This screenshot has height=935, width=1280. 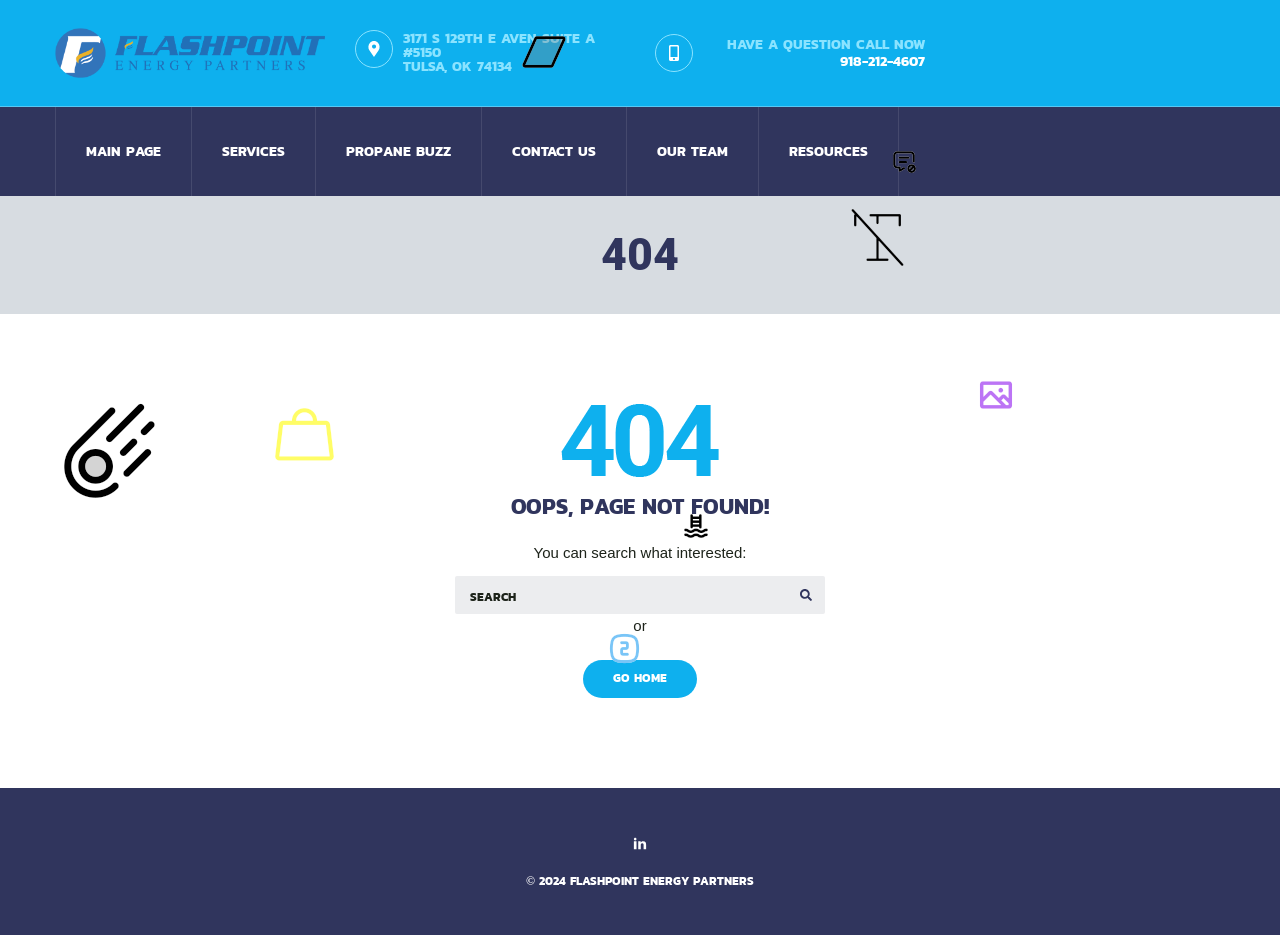 What do you see at coordinates (109, 452) in the screenshot?
I see `indicates a meteor or space-related feature` at bounding box center [109, 452].